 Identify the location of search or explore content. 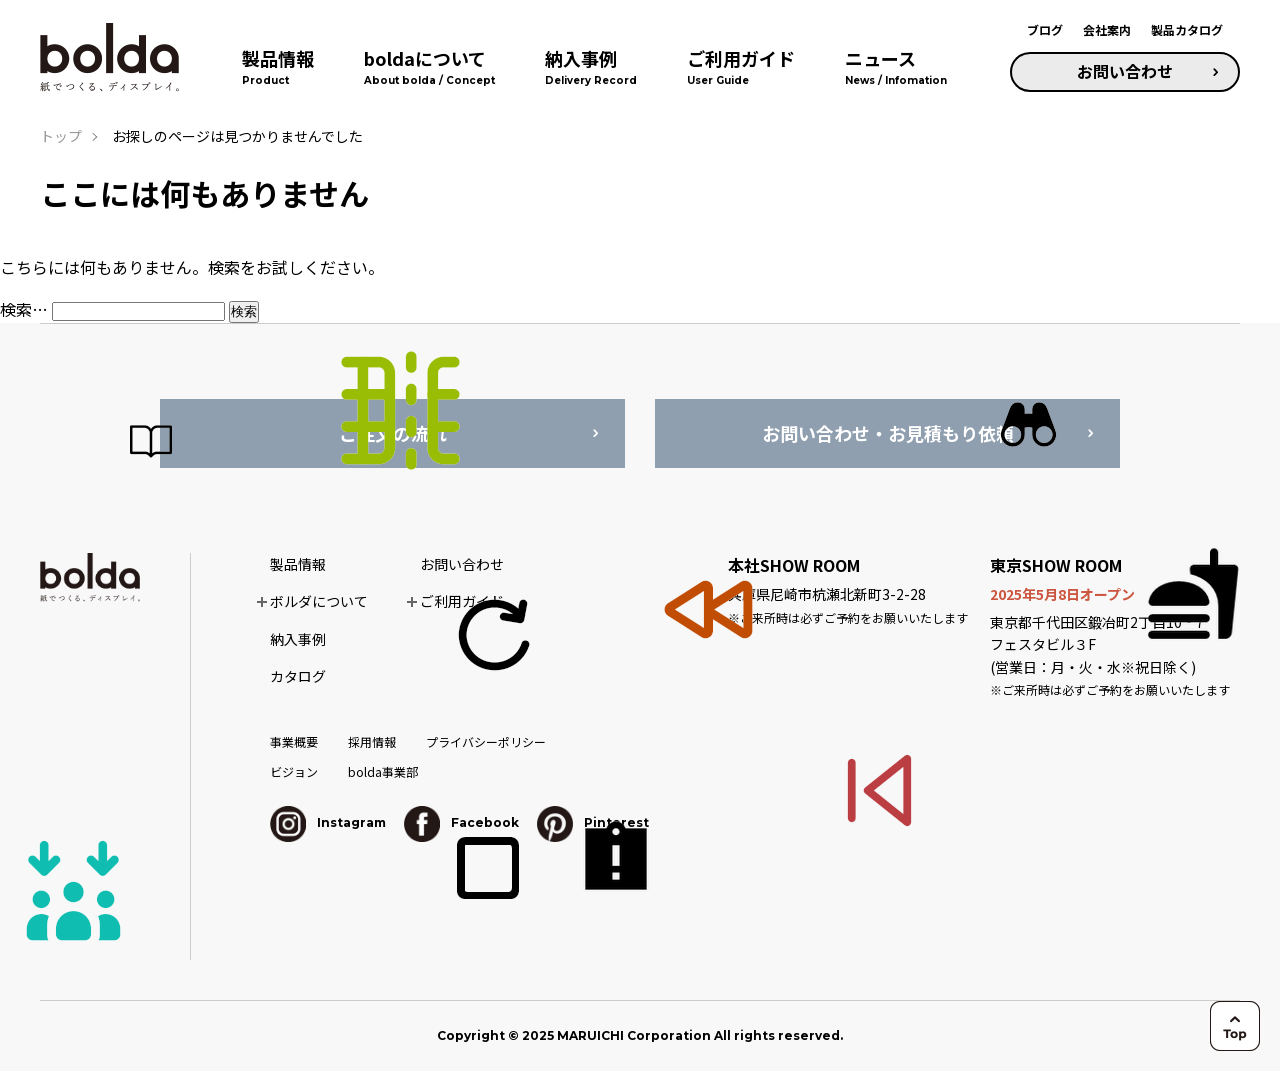
(1028, 424).